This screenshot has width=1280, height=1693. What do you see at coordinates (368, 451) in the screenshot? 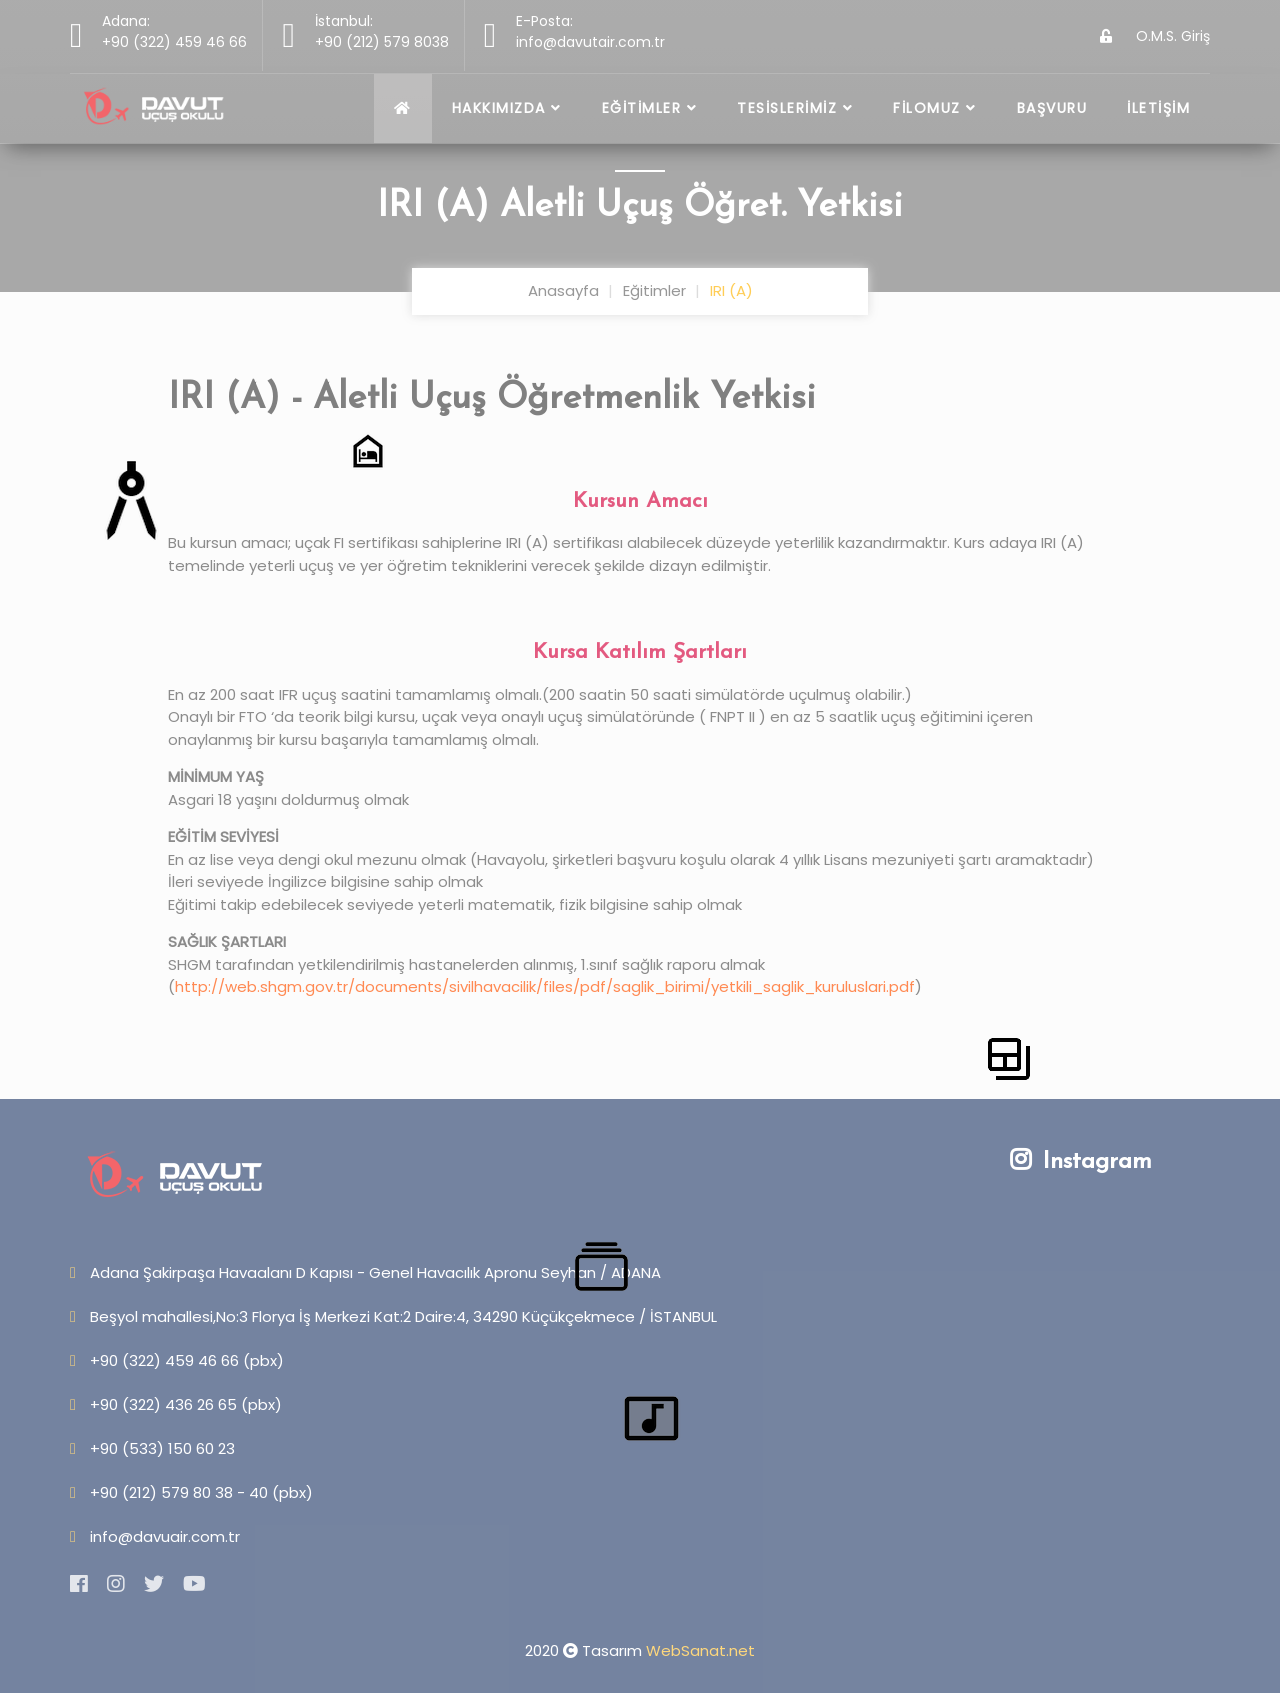
I see `find nearby overnight shelters or accommodations` at bounding box center [368, 451].